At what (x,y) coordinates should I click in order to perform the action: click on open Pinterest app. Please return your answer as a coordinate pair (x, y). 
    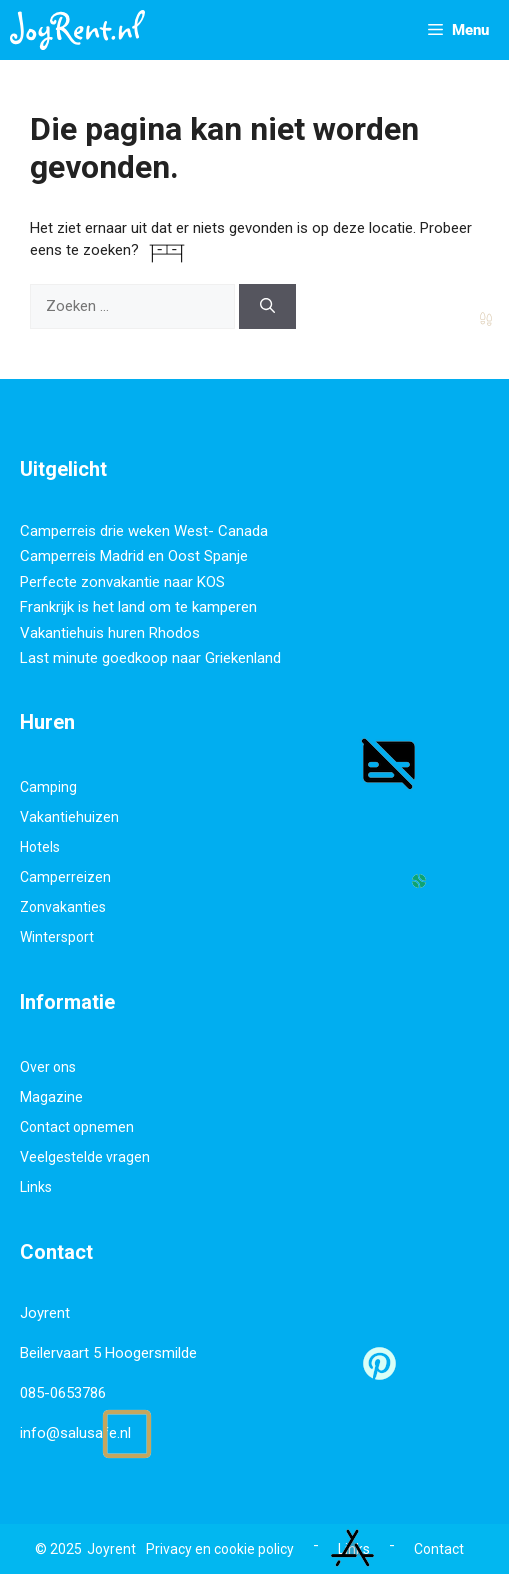
    Looking at the image, I should click on (379, 1363).